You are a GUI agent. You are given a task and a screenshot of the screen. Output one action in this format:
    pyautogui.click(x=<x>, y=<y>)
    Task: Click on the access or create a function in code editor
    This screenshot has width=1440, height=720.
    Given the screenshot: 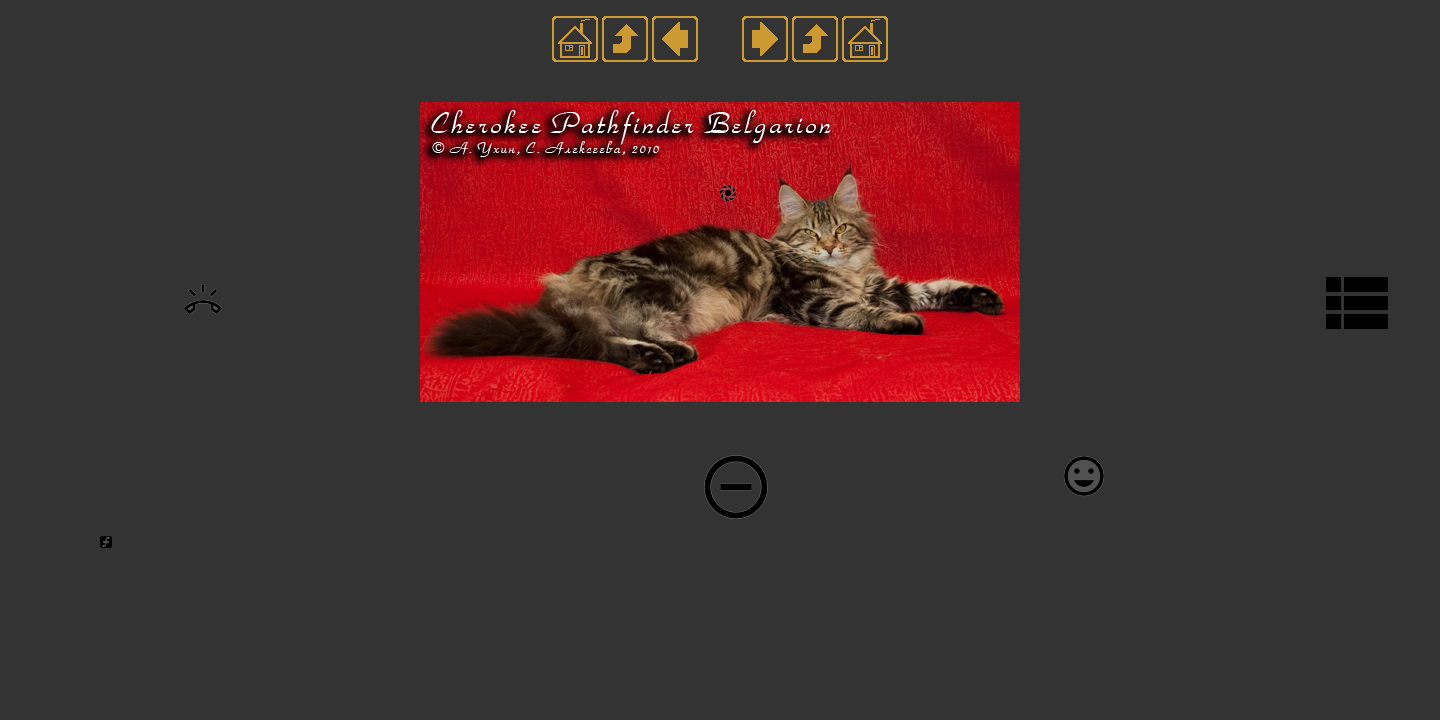 What is the action you would take?
    pyautogui.click(x=106, y=542)
    